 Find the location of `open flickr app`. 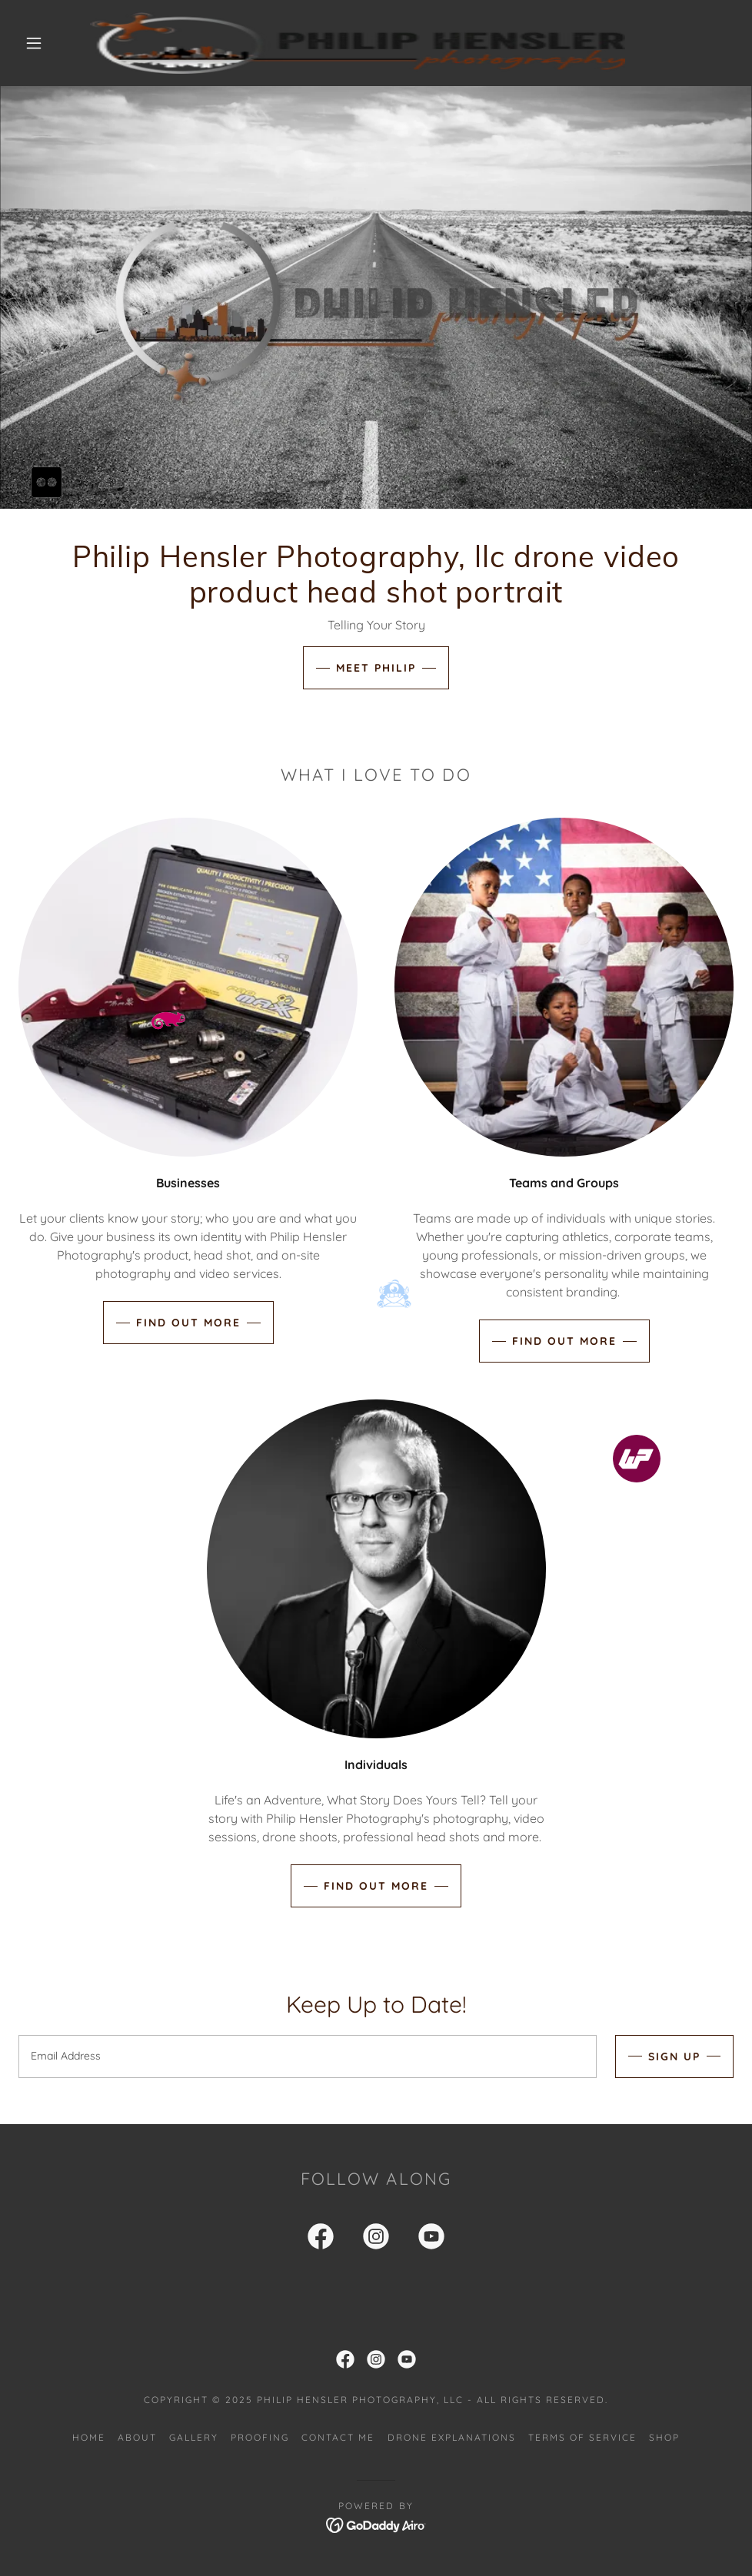

open flickr app is located at coordinates (46, 482).